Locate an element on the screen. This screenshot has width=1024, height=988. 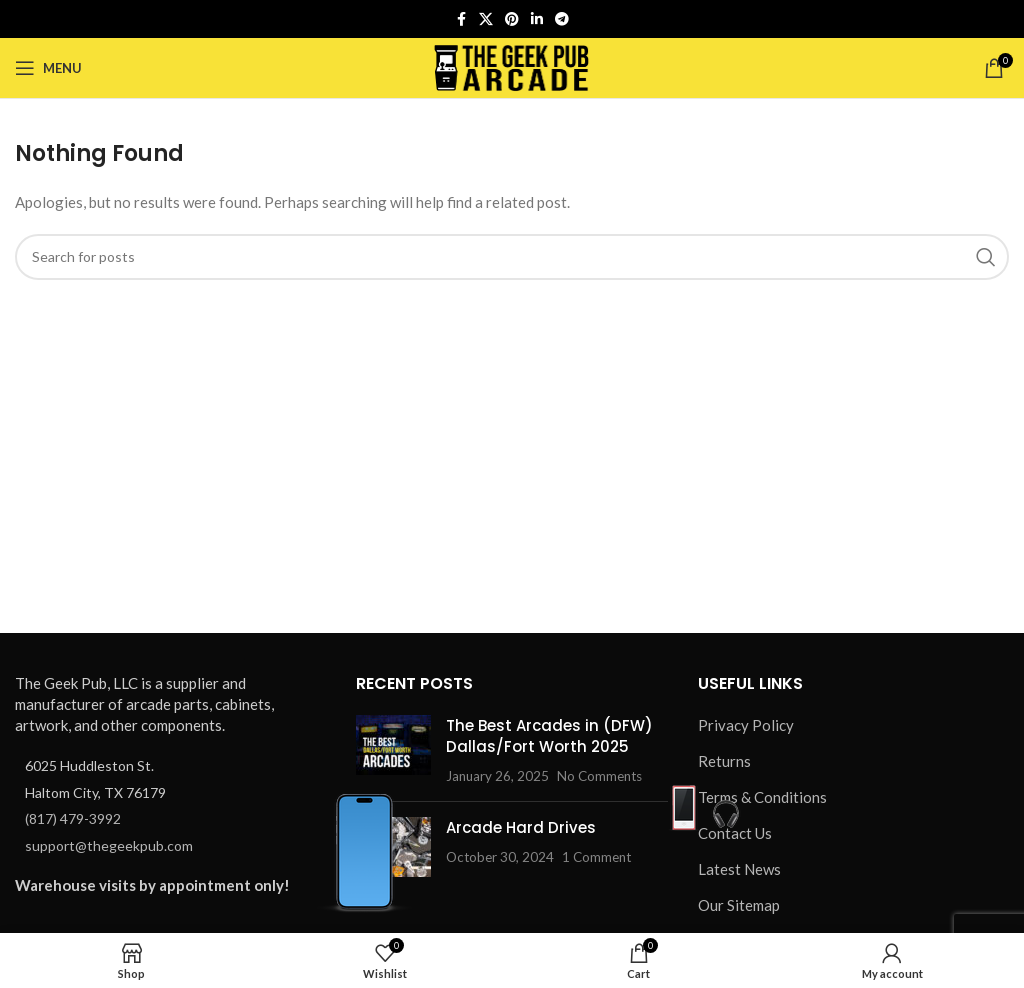
iPhone 15 Pro device icon is located at coordinates (364, 853).